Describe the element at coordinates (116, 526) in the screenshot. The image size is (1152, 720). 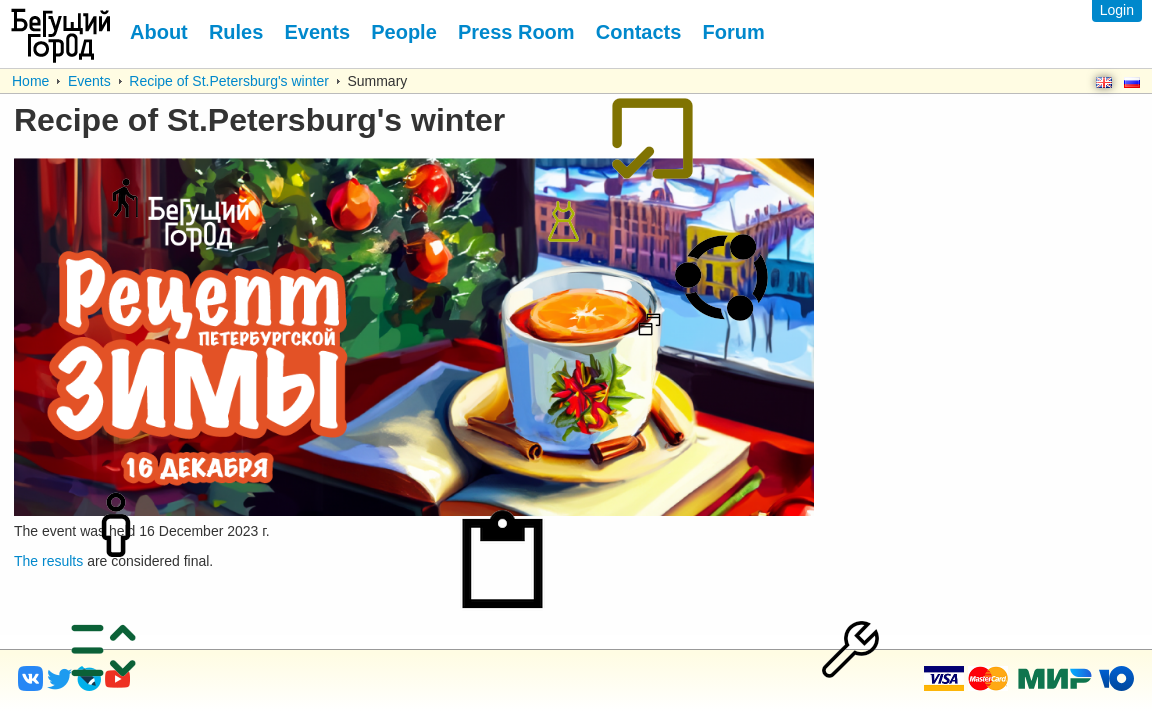
I see `view your profile` at that location.